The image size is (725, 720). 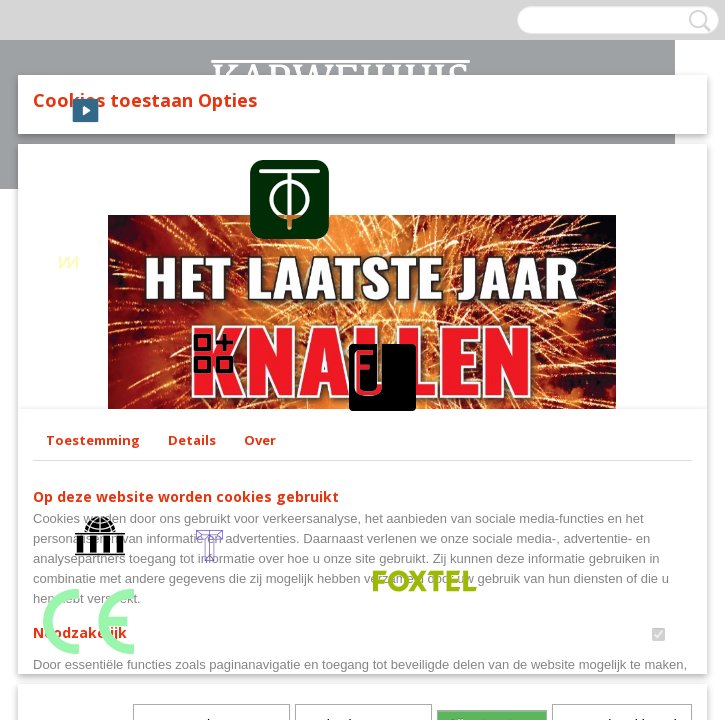 What do you see at coordinates (382, 377) in the screenshot?
I see `open the Fyle expense management app` at bounding box center [382, 377].